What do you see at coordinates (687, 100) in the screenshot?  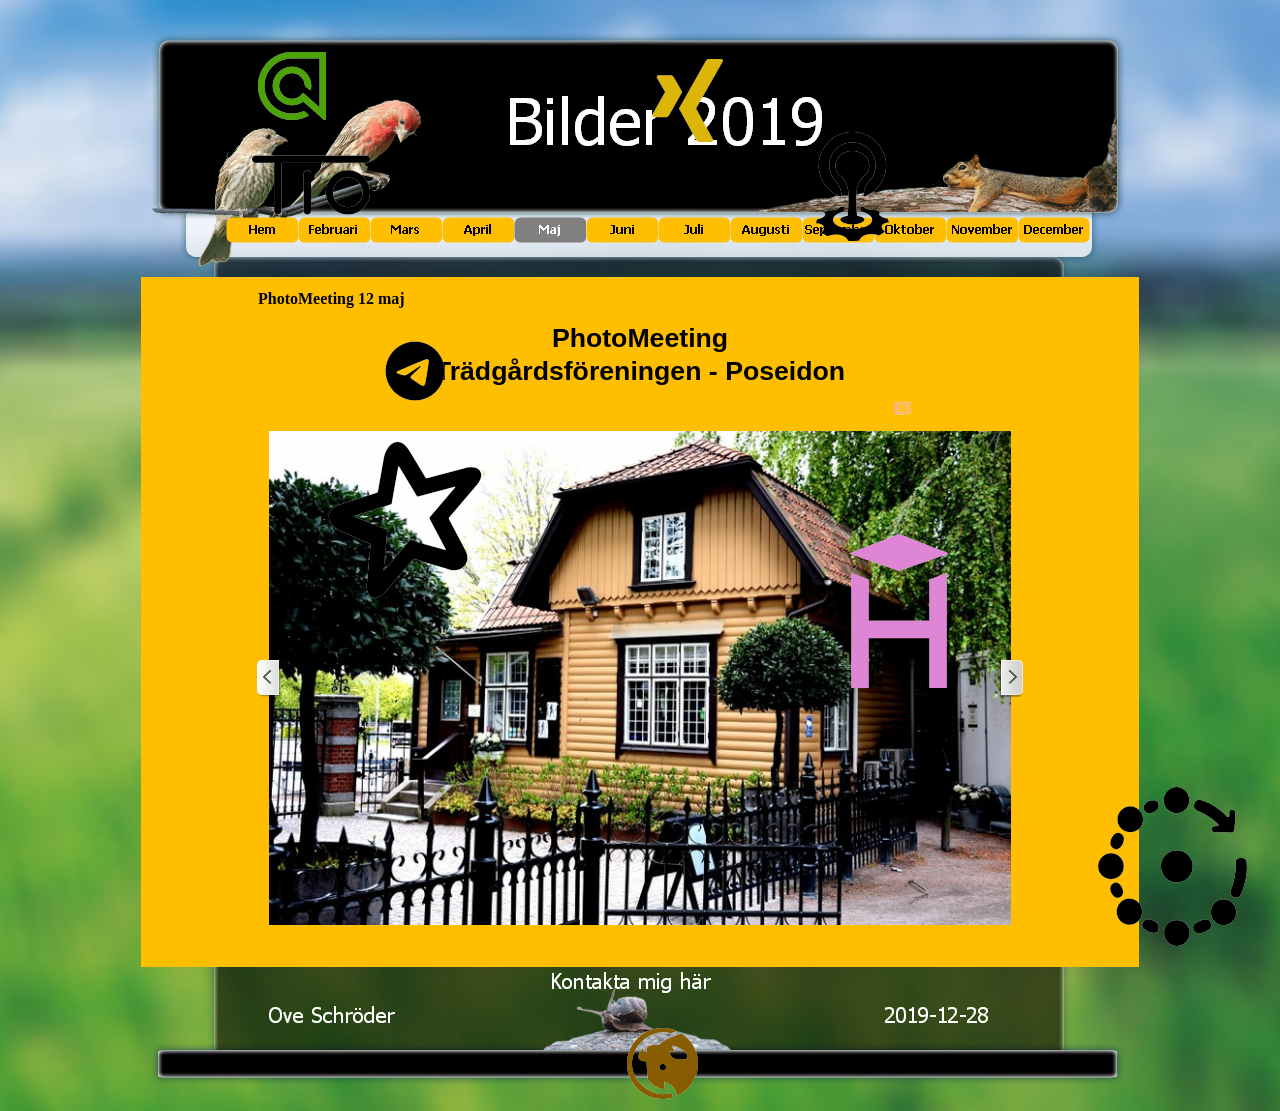 I see `link to Xing professional network profile` at bounding box center [687, 100].